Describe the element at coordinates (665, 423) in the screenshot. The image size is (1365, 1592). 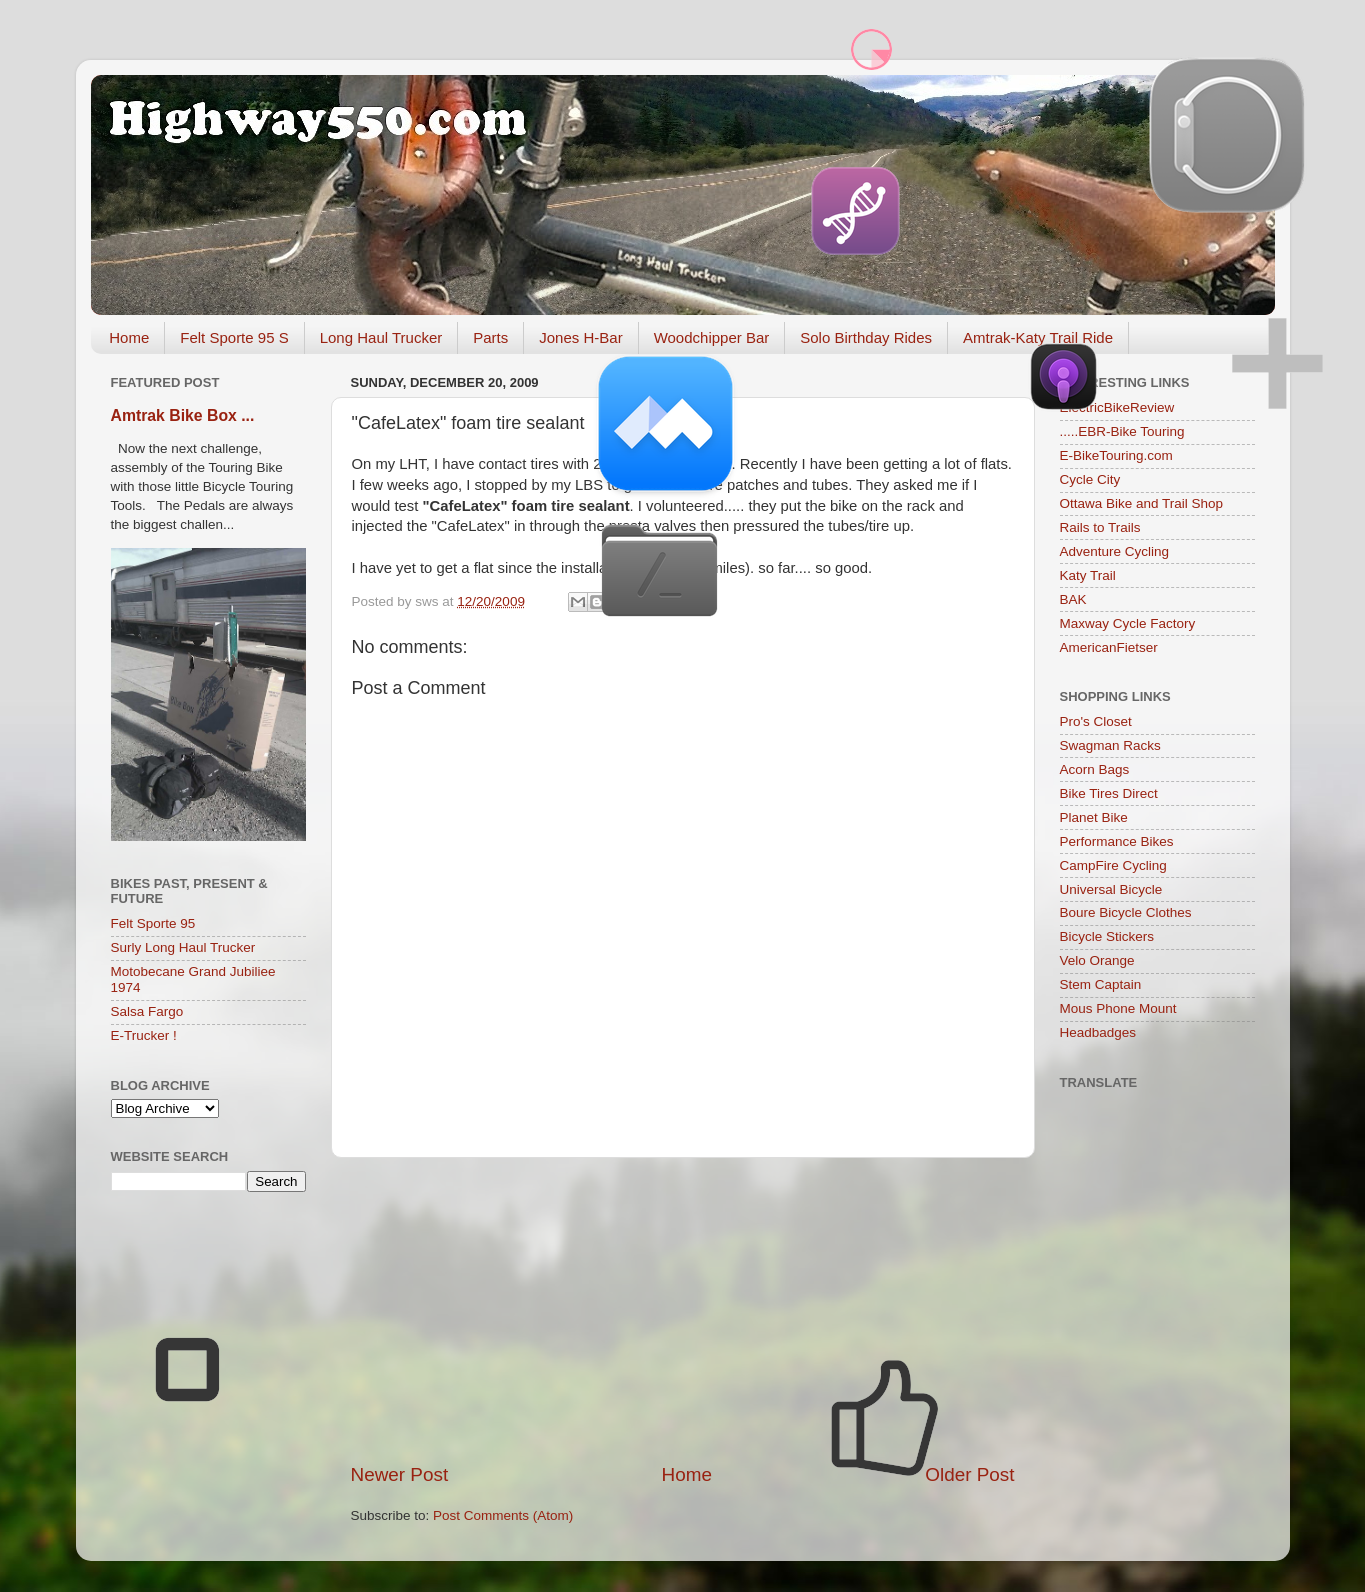
I see `open meeting or video conferencing app` at that location.